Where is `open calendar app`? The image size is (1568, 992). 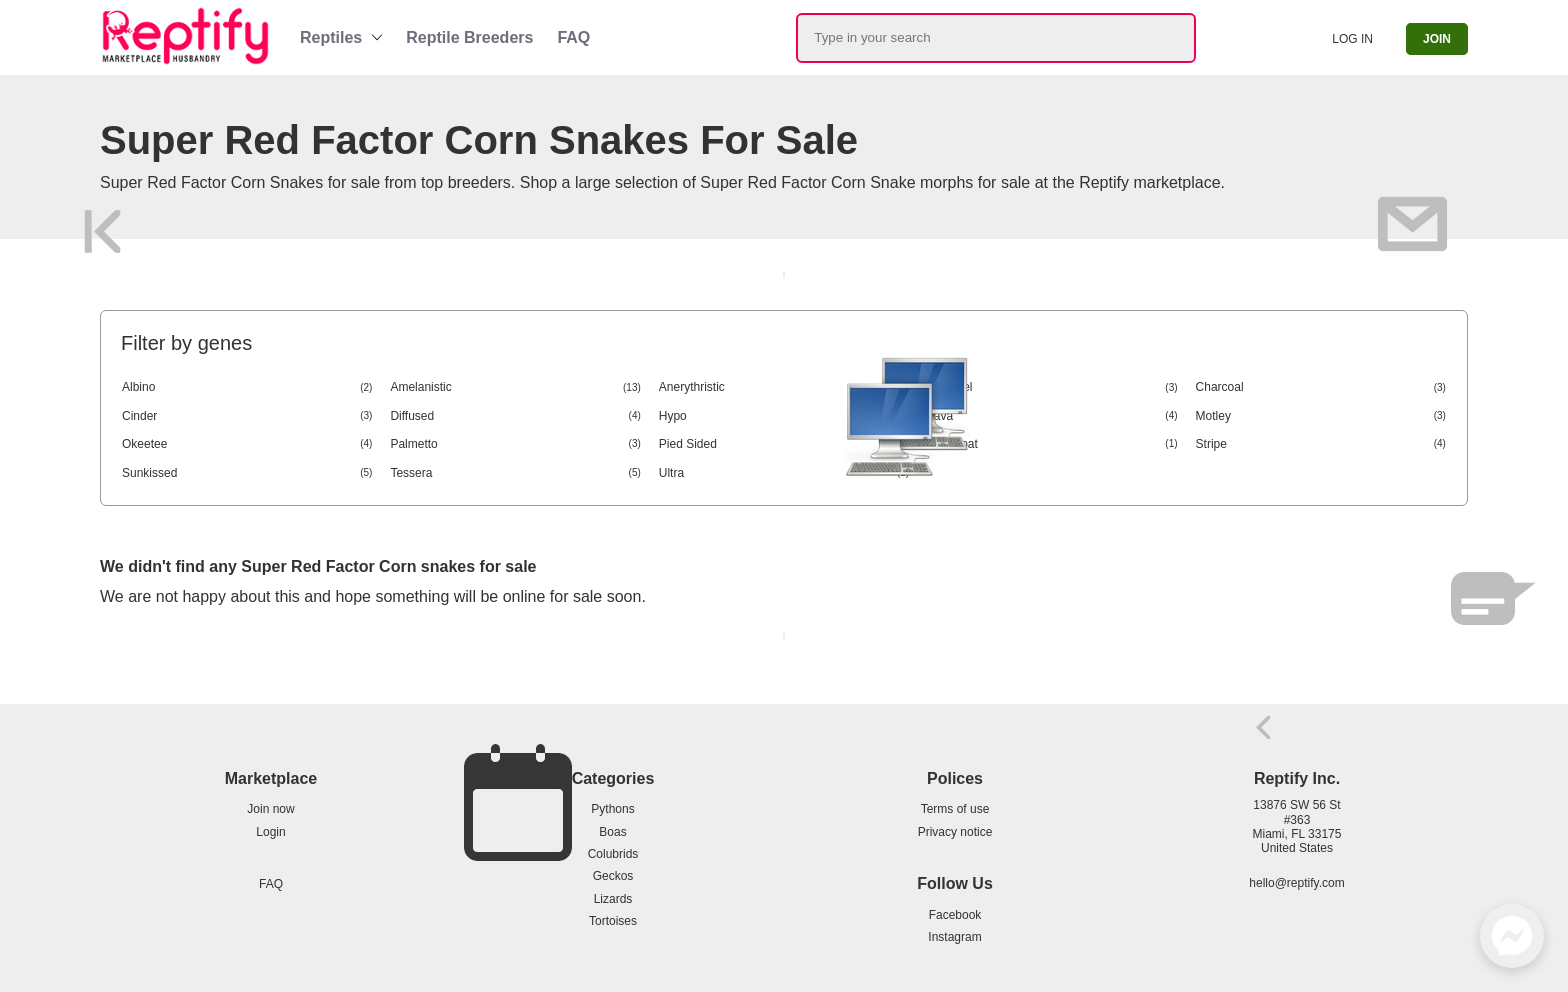
open calendar app is located at coordinates (518, 807).